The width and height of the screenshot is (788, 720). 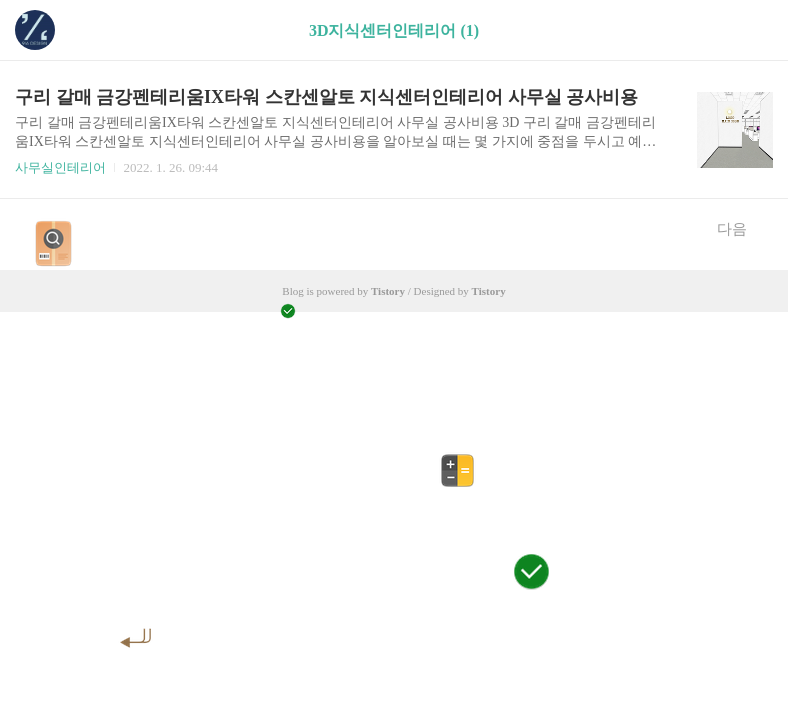 What do you see at coordinates (135, 638) in the screenshot?
I see `reply to all recipients of an email` at bounding box center [135, 638].